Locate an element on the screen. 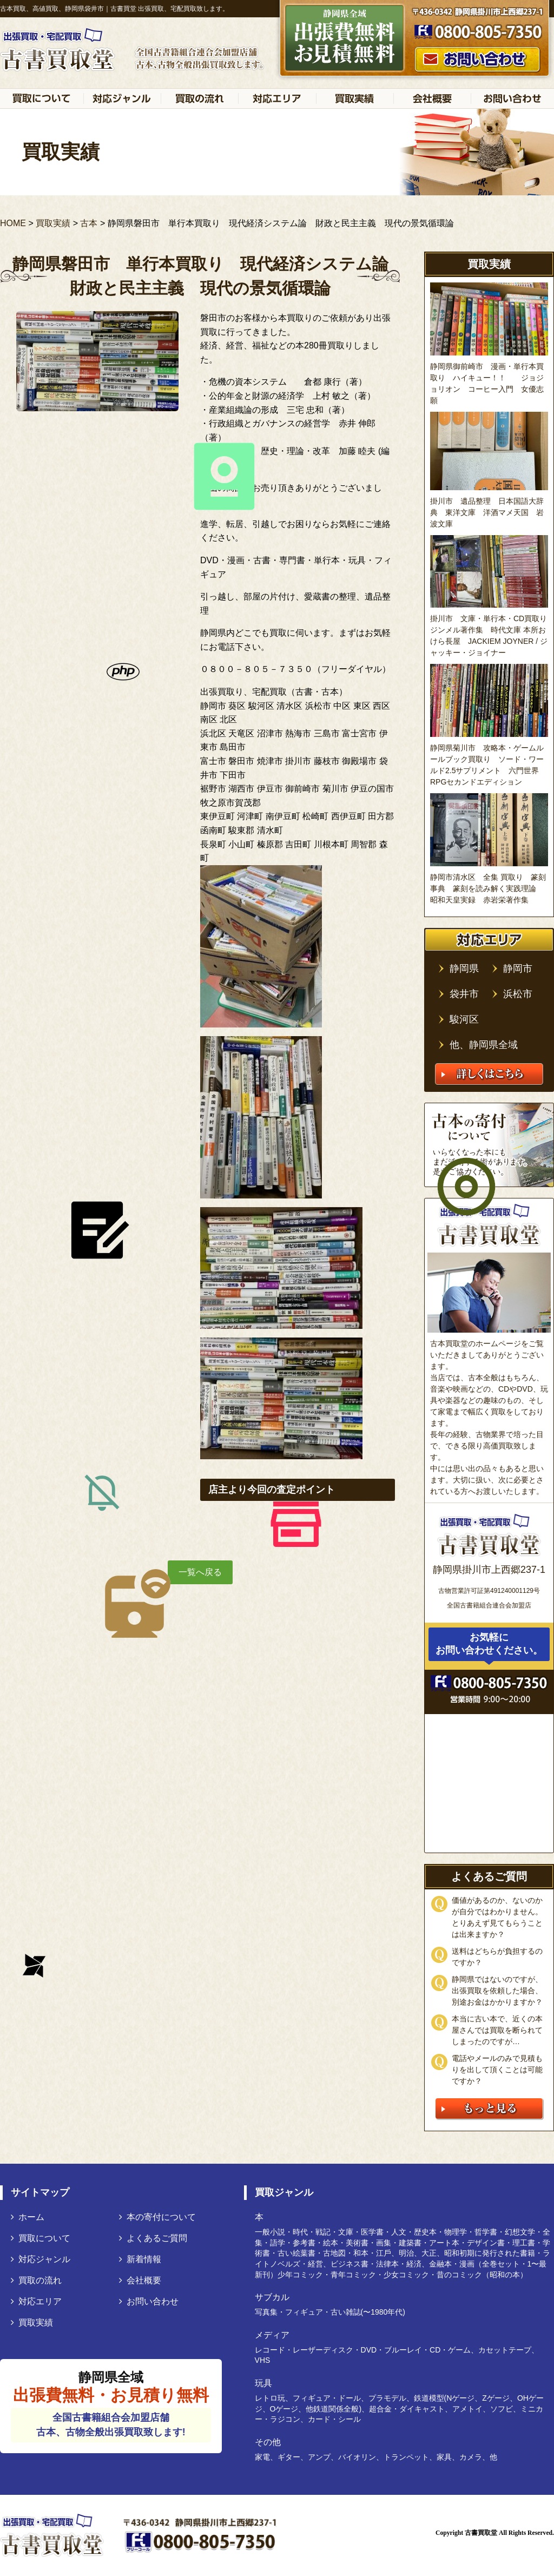 The image size is (554, 2576). link to MODX content management system is located at coordinates (34, 1966).